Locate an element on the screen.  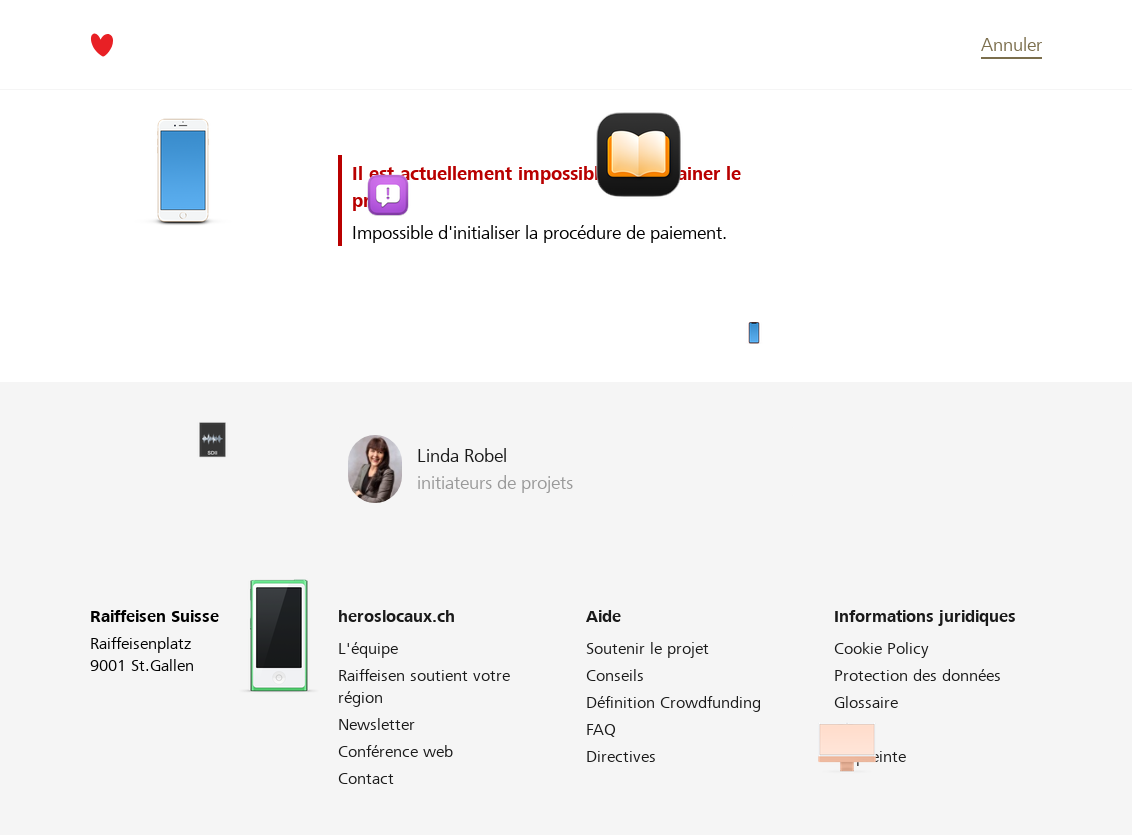
submit feedback about file syncing issues is located at coordinates (388, 195).